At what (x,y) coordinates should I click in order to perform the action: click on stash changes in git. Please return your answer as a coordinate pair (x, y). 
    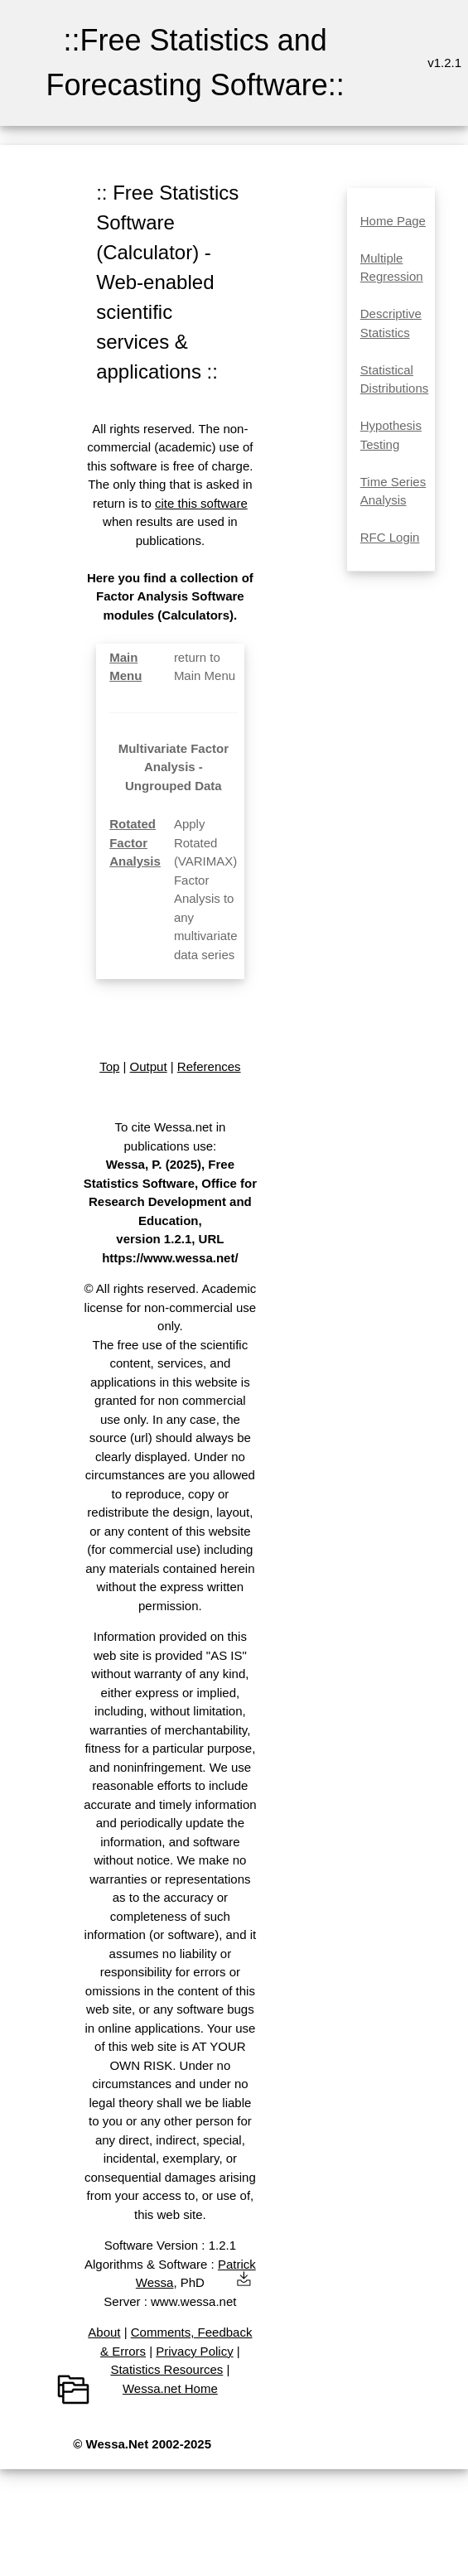
    Looking at the image, I should click on (244, 2279).